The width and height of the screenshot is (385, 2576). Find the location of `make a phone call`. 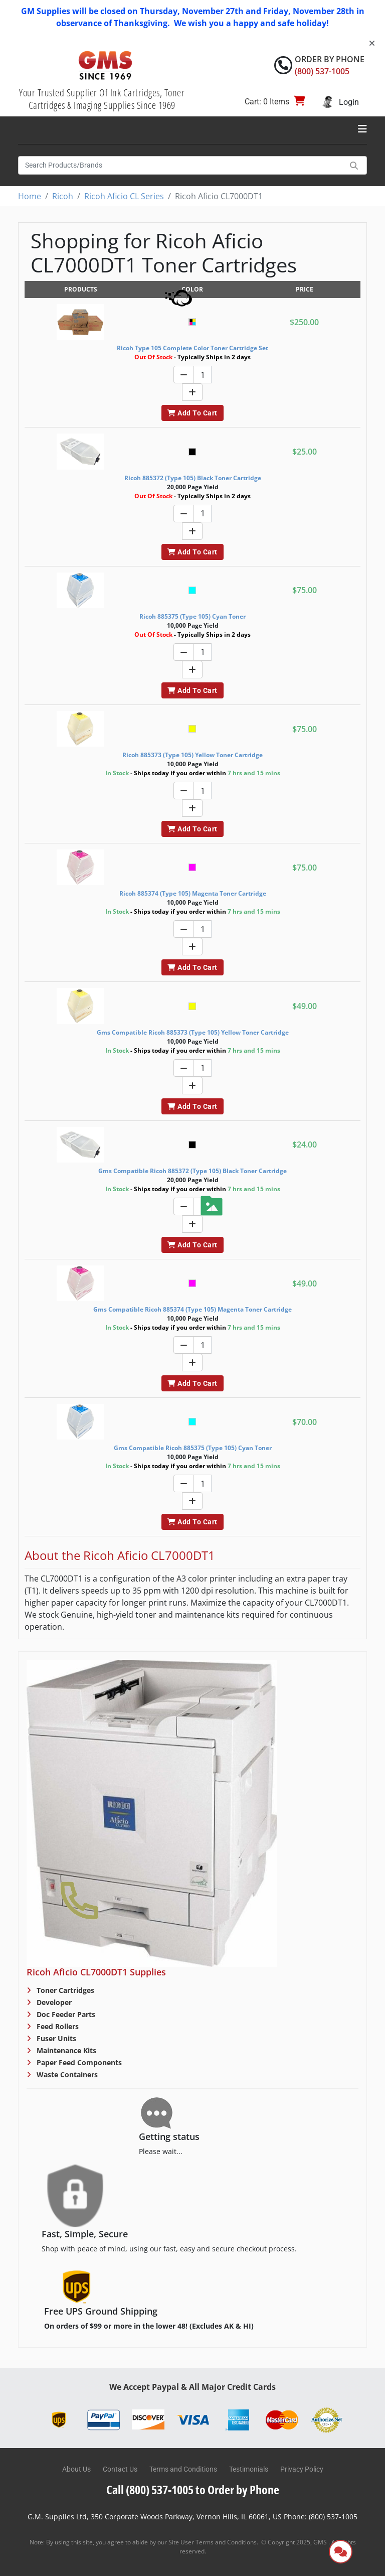

make a phone call is located at coordinates (79, 1901).